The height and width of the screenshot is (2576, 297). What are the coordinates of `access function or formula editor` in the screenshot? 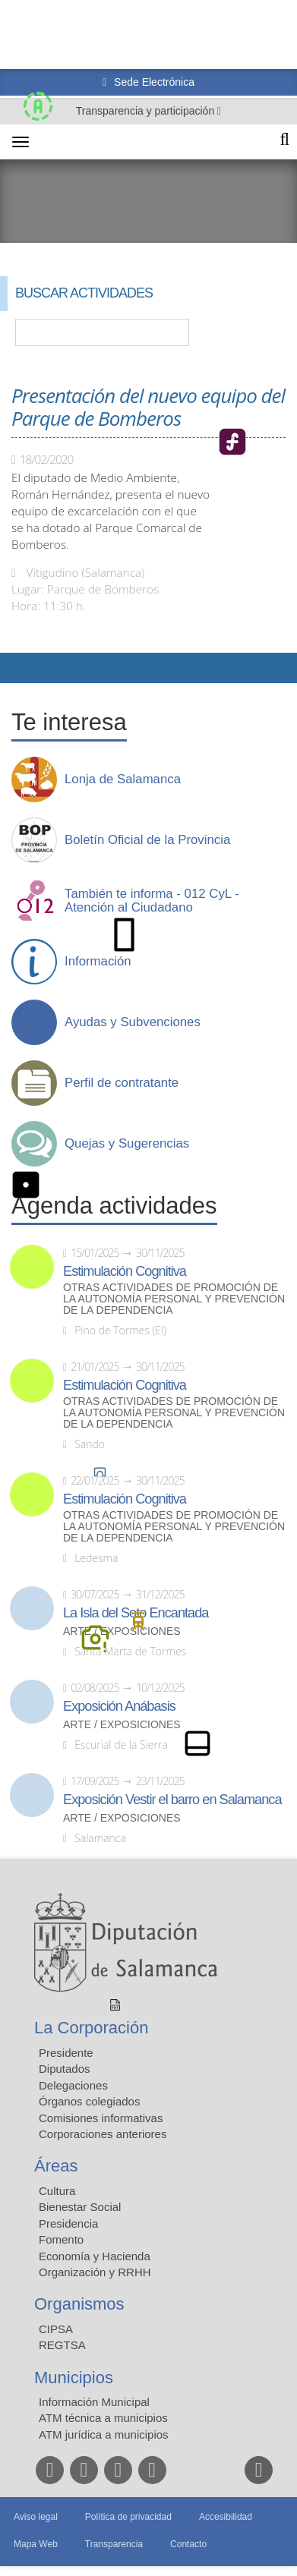 It's located at (232, 442).